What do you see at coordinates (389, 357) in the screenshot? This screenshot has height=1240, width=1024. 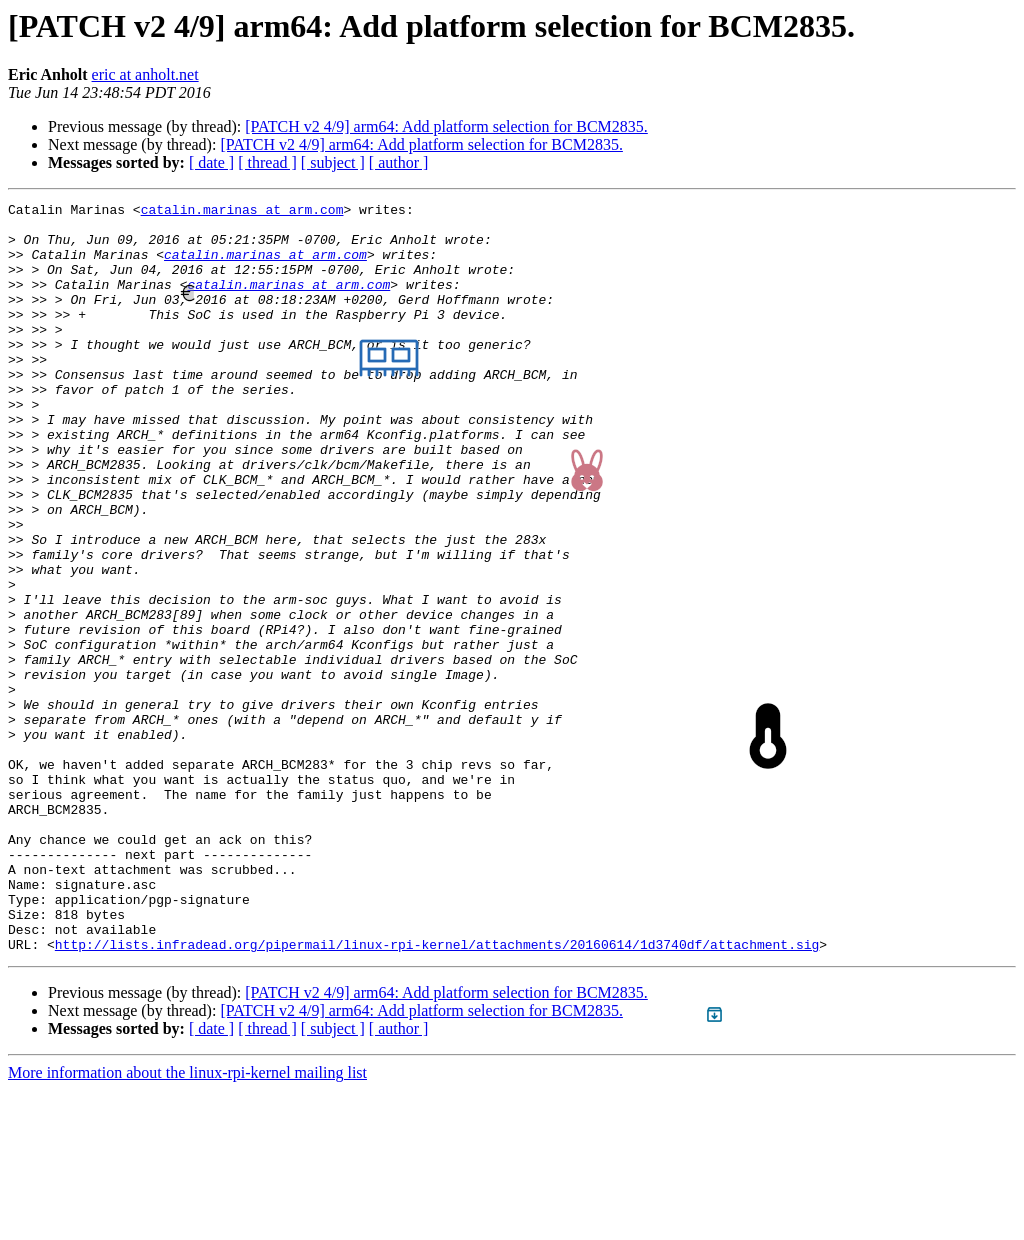 I see `view device memory or RAM usage` at bounding box center [389, 357].